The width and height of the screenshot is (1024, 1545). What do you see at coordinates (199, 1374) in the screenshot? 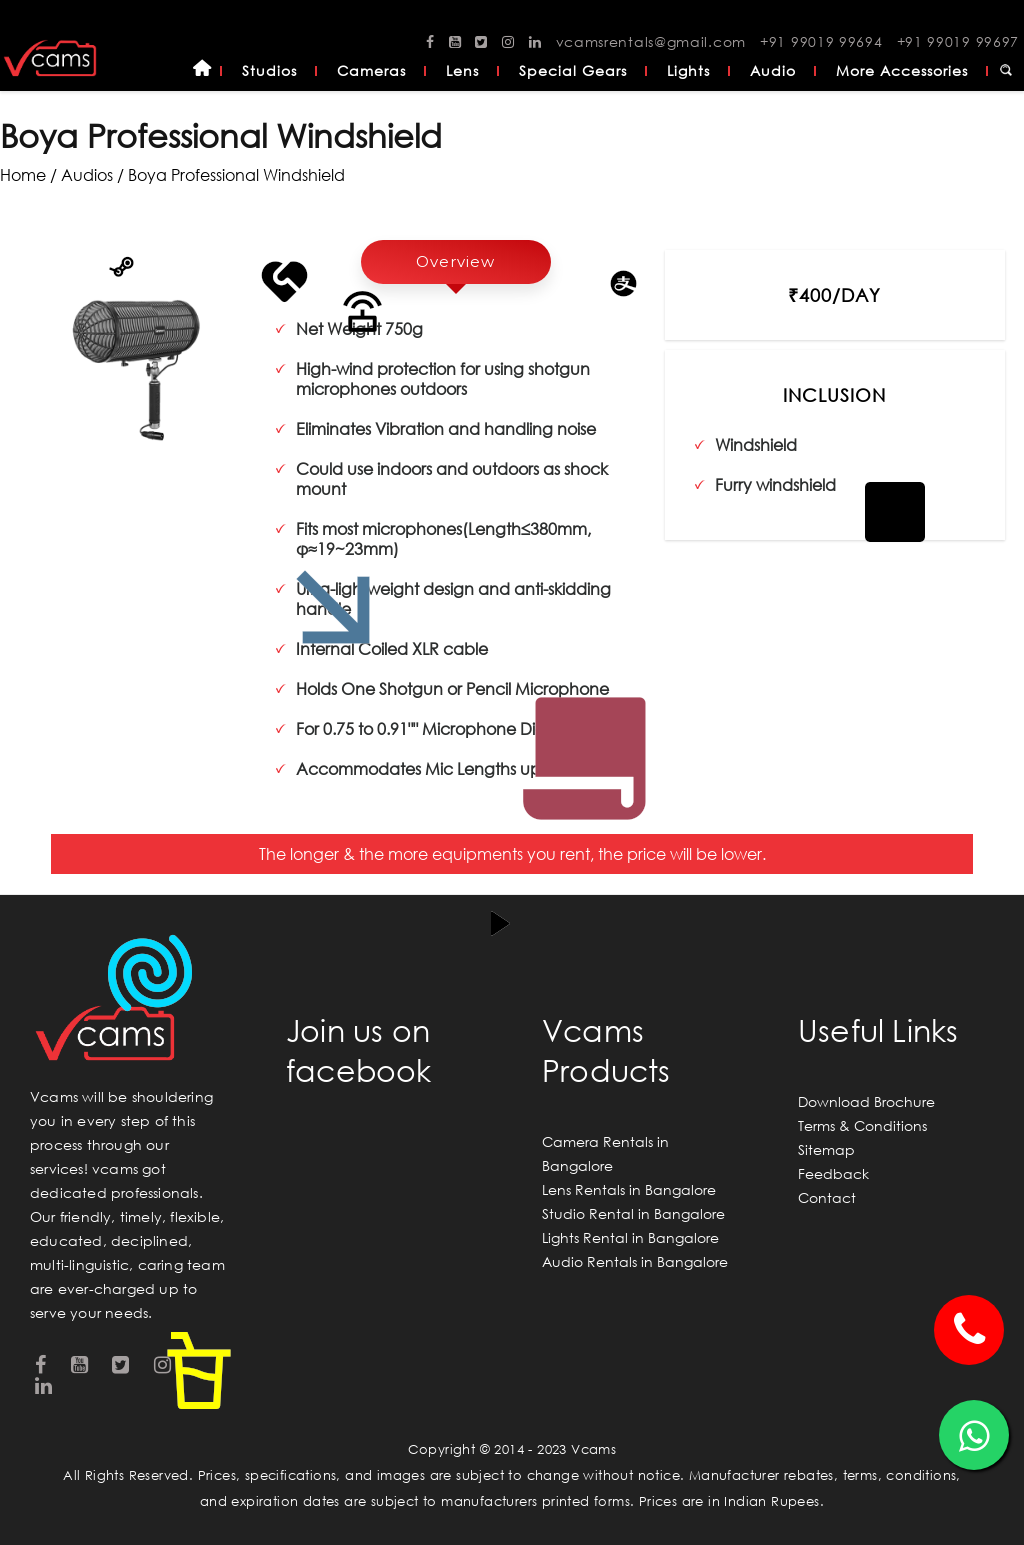
I see `browse drinks or beverages menu` at bounding box center [199, 1374].